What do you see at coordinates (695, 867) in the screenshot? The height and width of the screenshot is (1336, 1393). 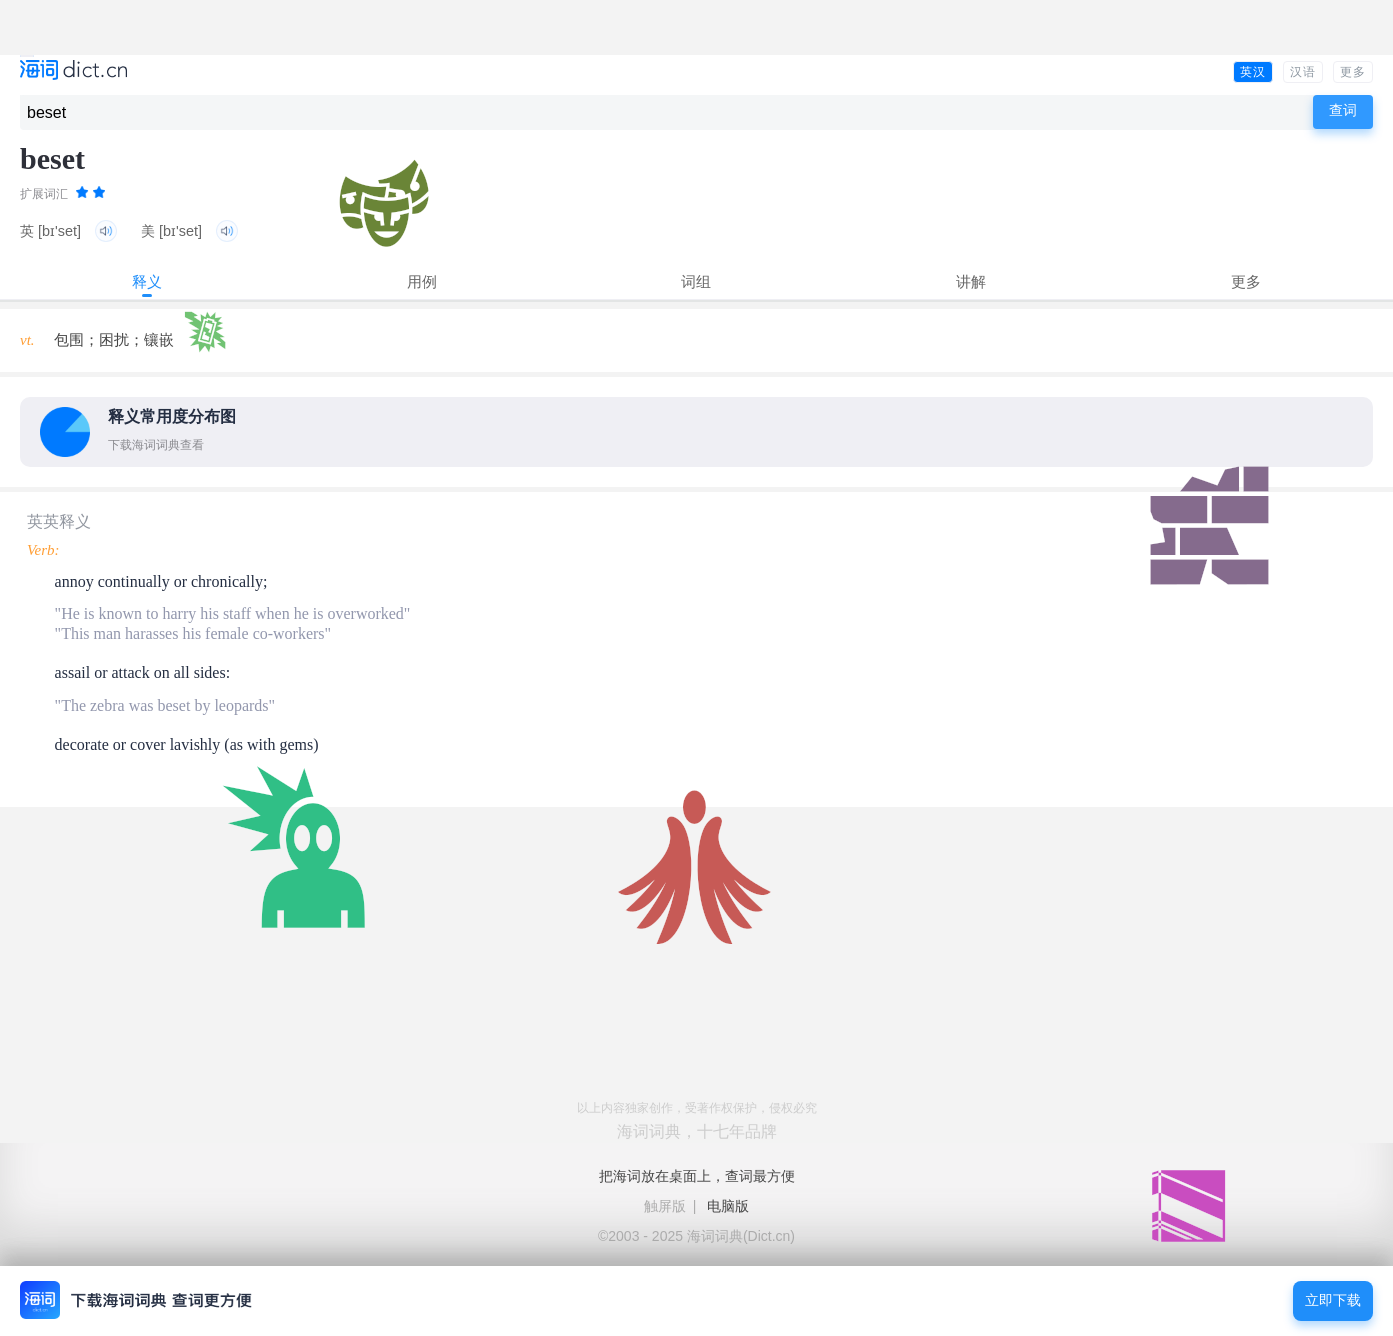 I see `equip a wing cloak or cape item` at bounding box center [695, 867].